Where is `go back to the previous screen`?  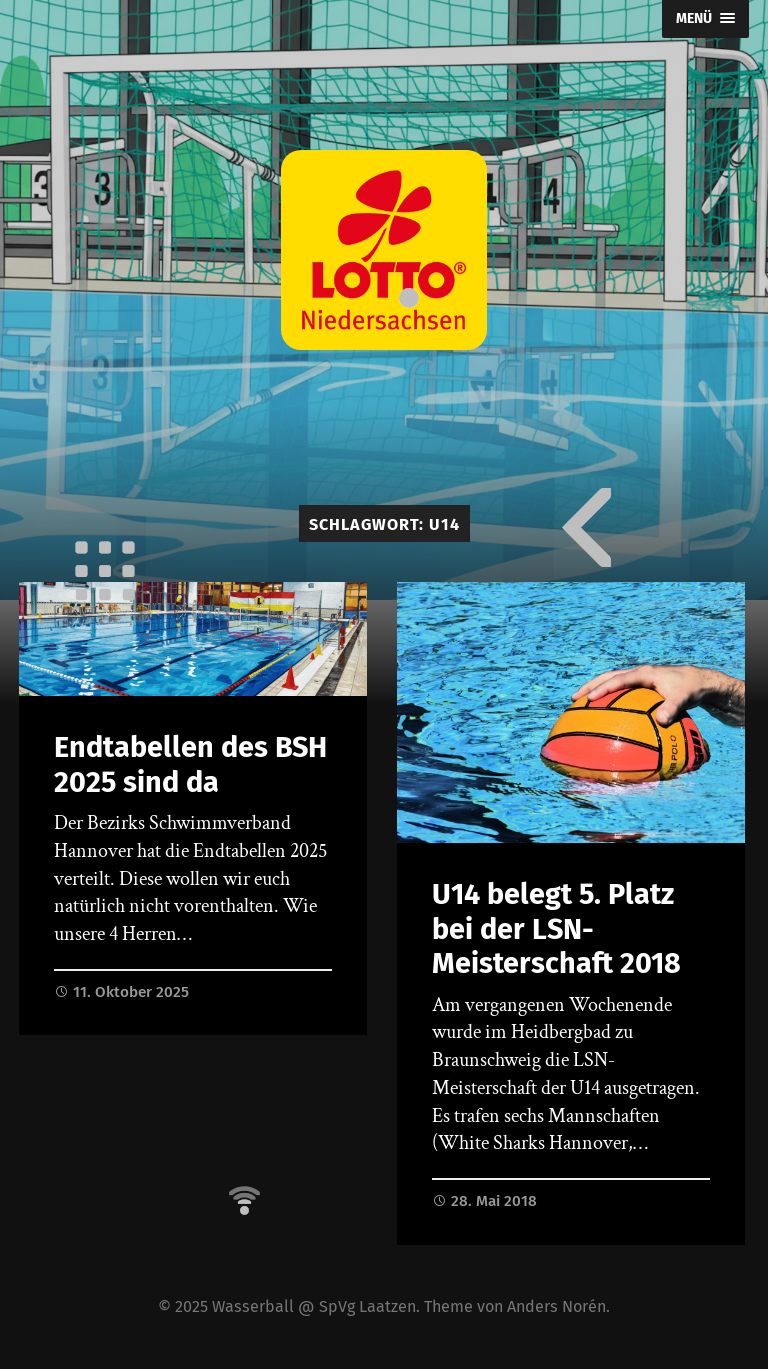 go back to the previous screen is located at coordinates (584, 527).